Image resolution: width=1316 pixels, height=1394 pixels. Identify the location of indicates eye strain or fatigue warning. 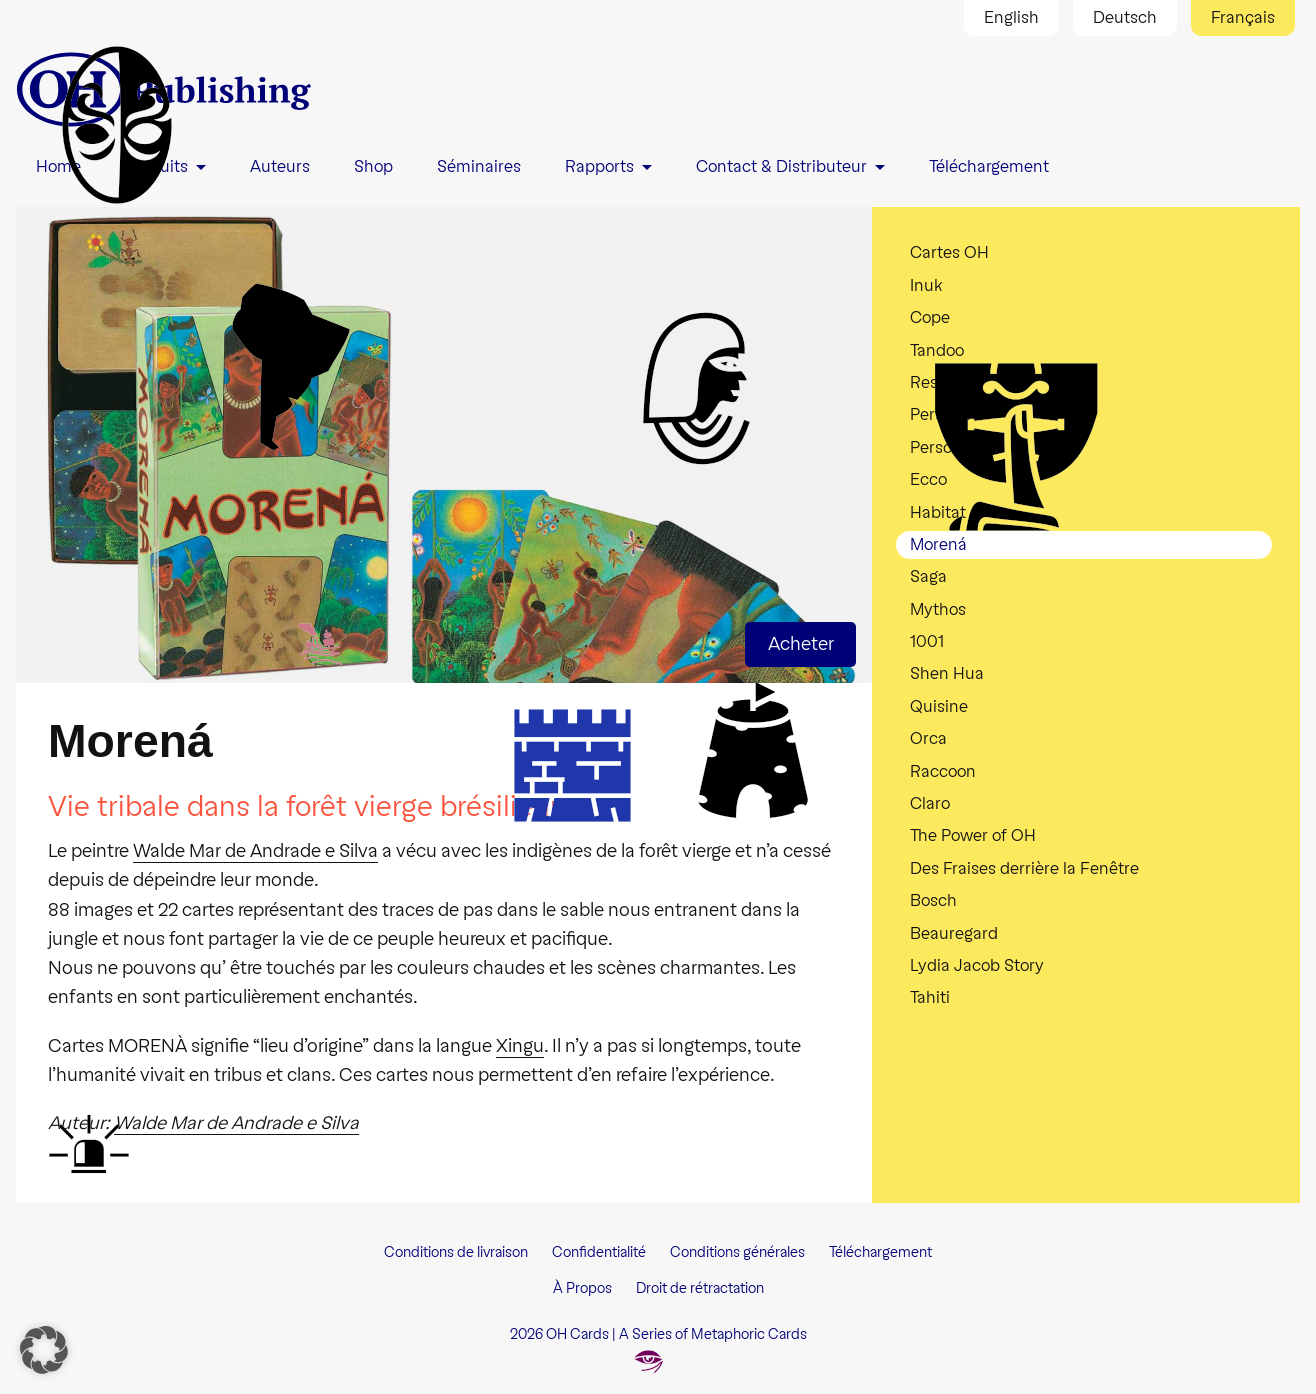
(648, 1358).